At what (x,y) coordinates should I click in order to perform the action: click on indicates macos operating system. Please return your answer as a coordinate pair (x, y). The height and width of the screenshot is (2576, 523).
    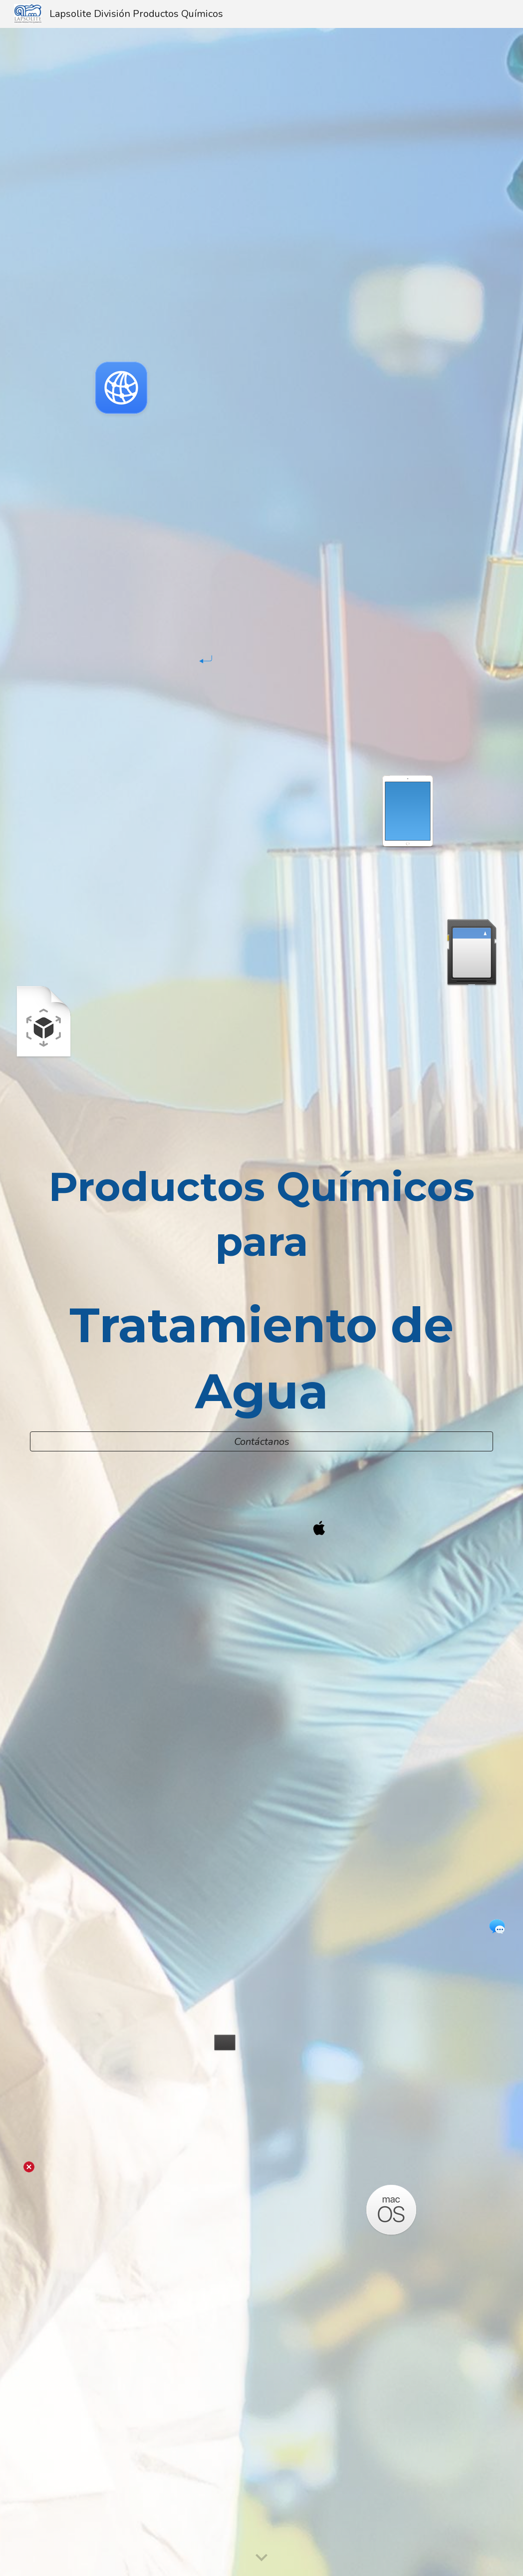
    Looking at the image, I should click on (391, 2210).